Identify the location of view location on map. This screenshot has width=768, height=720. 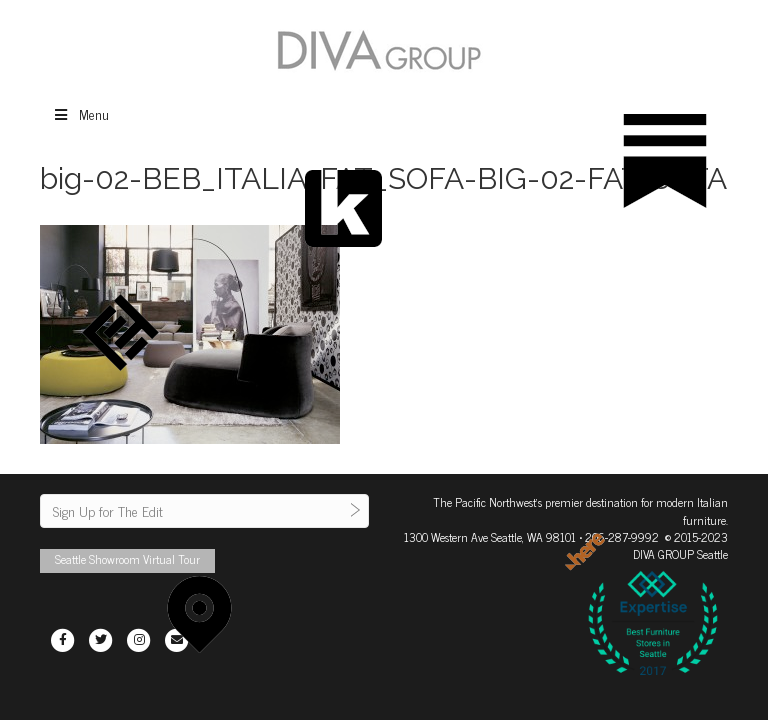
(199, 611).